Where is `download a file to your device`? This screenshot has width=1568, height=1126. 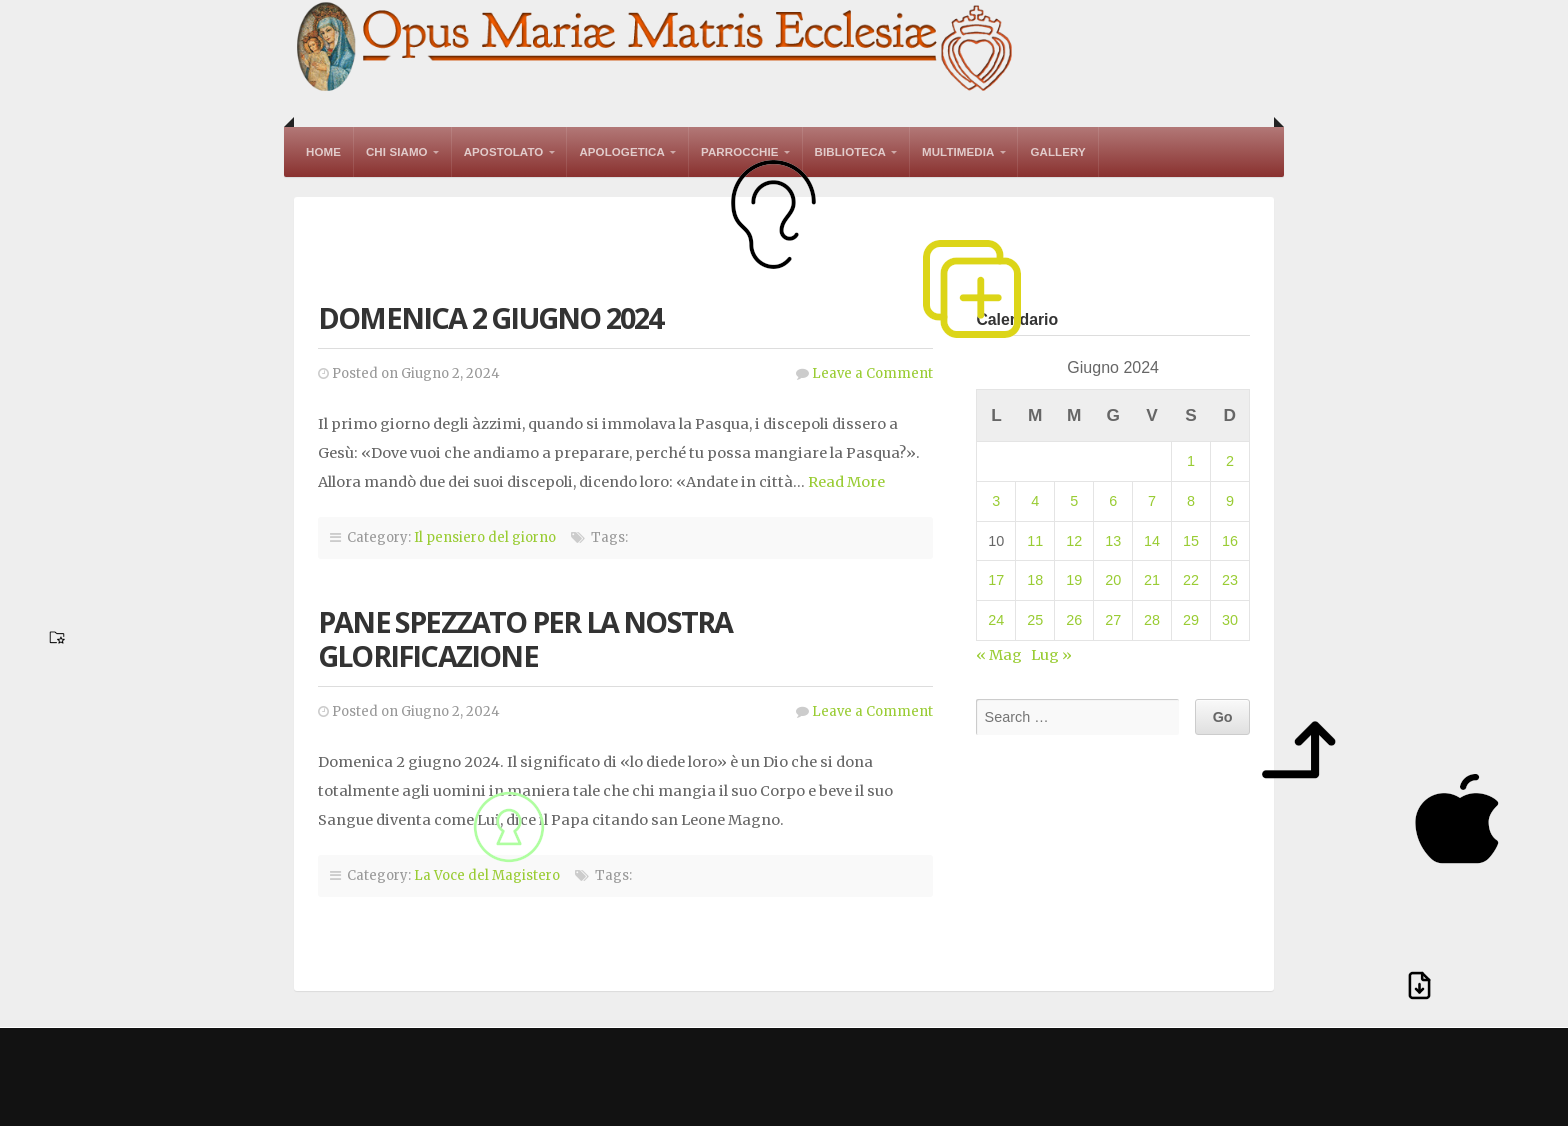
download a file to your device is located at coordinates (1419, 985).